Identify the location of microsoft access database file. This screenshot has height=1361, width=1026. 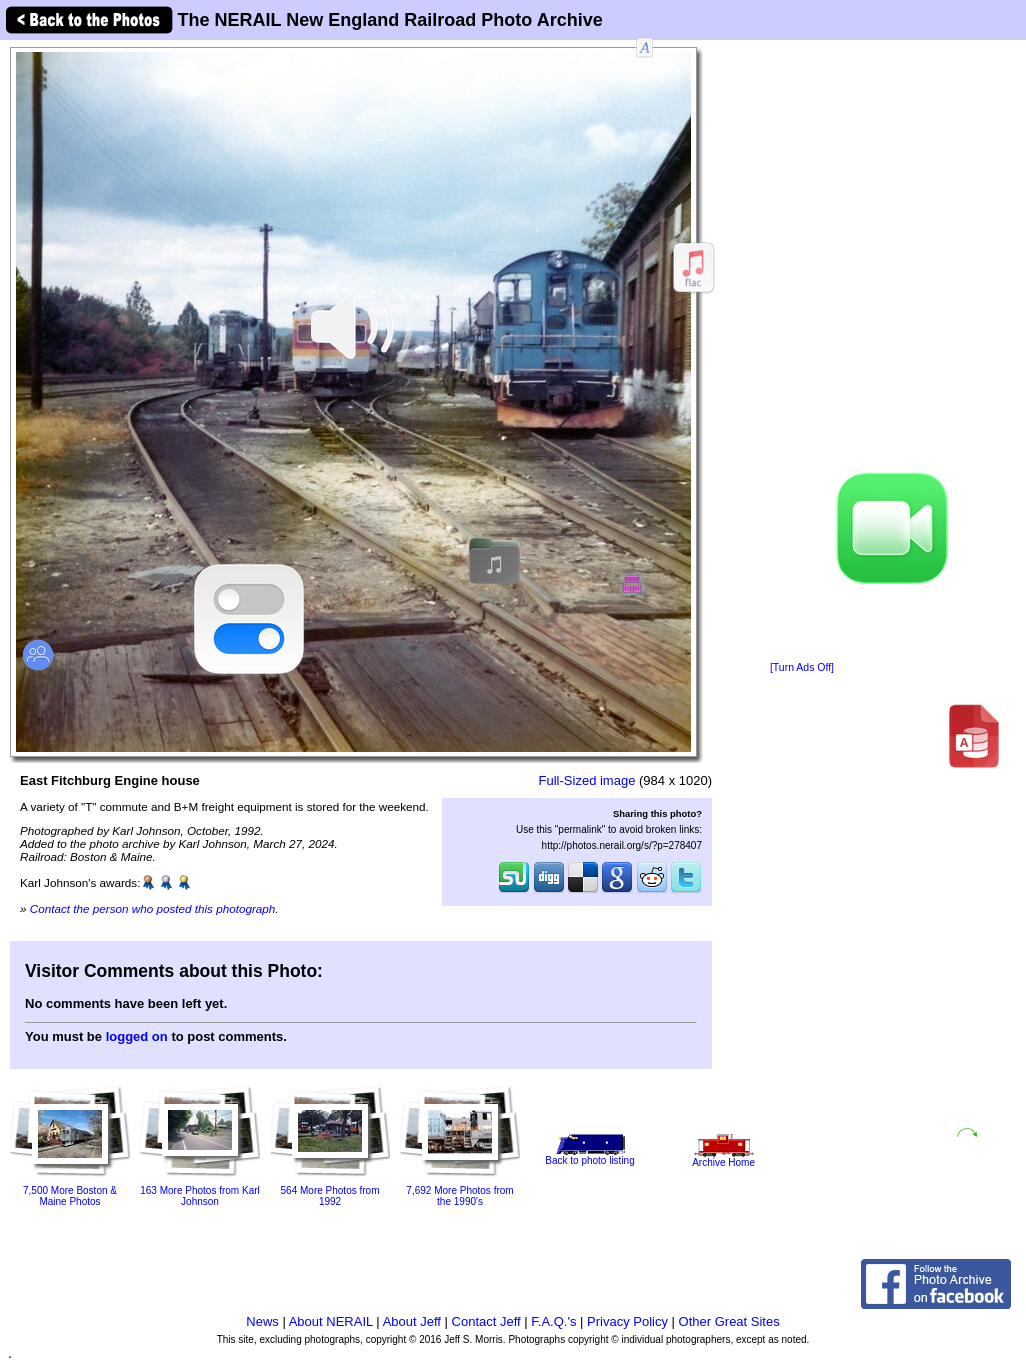
(974, 736).